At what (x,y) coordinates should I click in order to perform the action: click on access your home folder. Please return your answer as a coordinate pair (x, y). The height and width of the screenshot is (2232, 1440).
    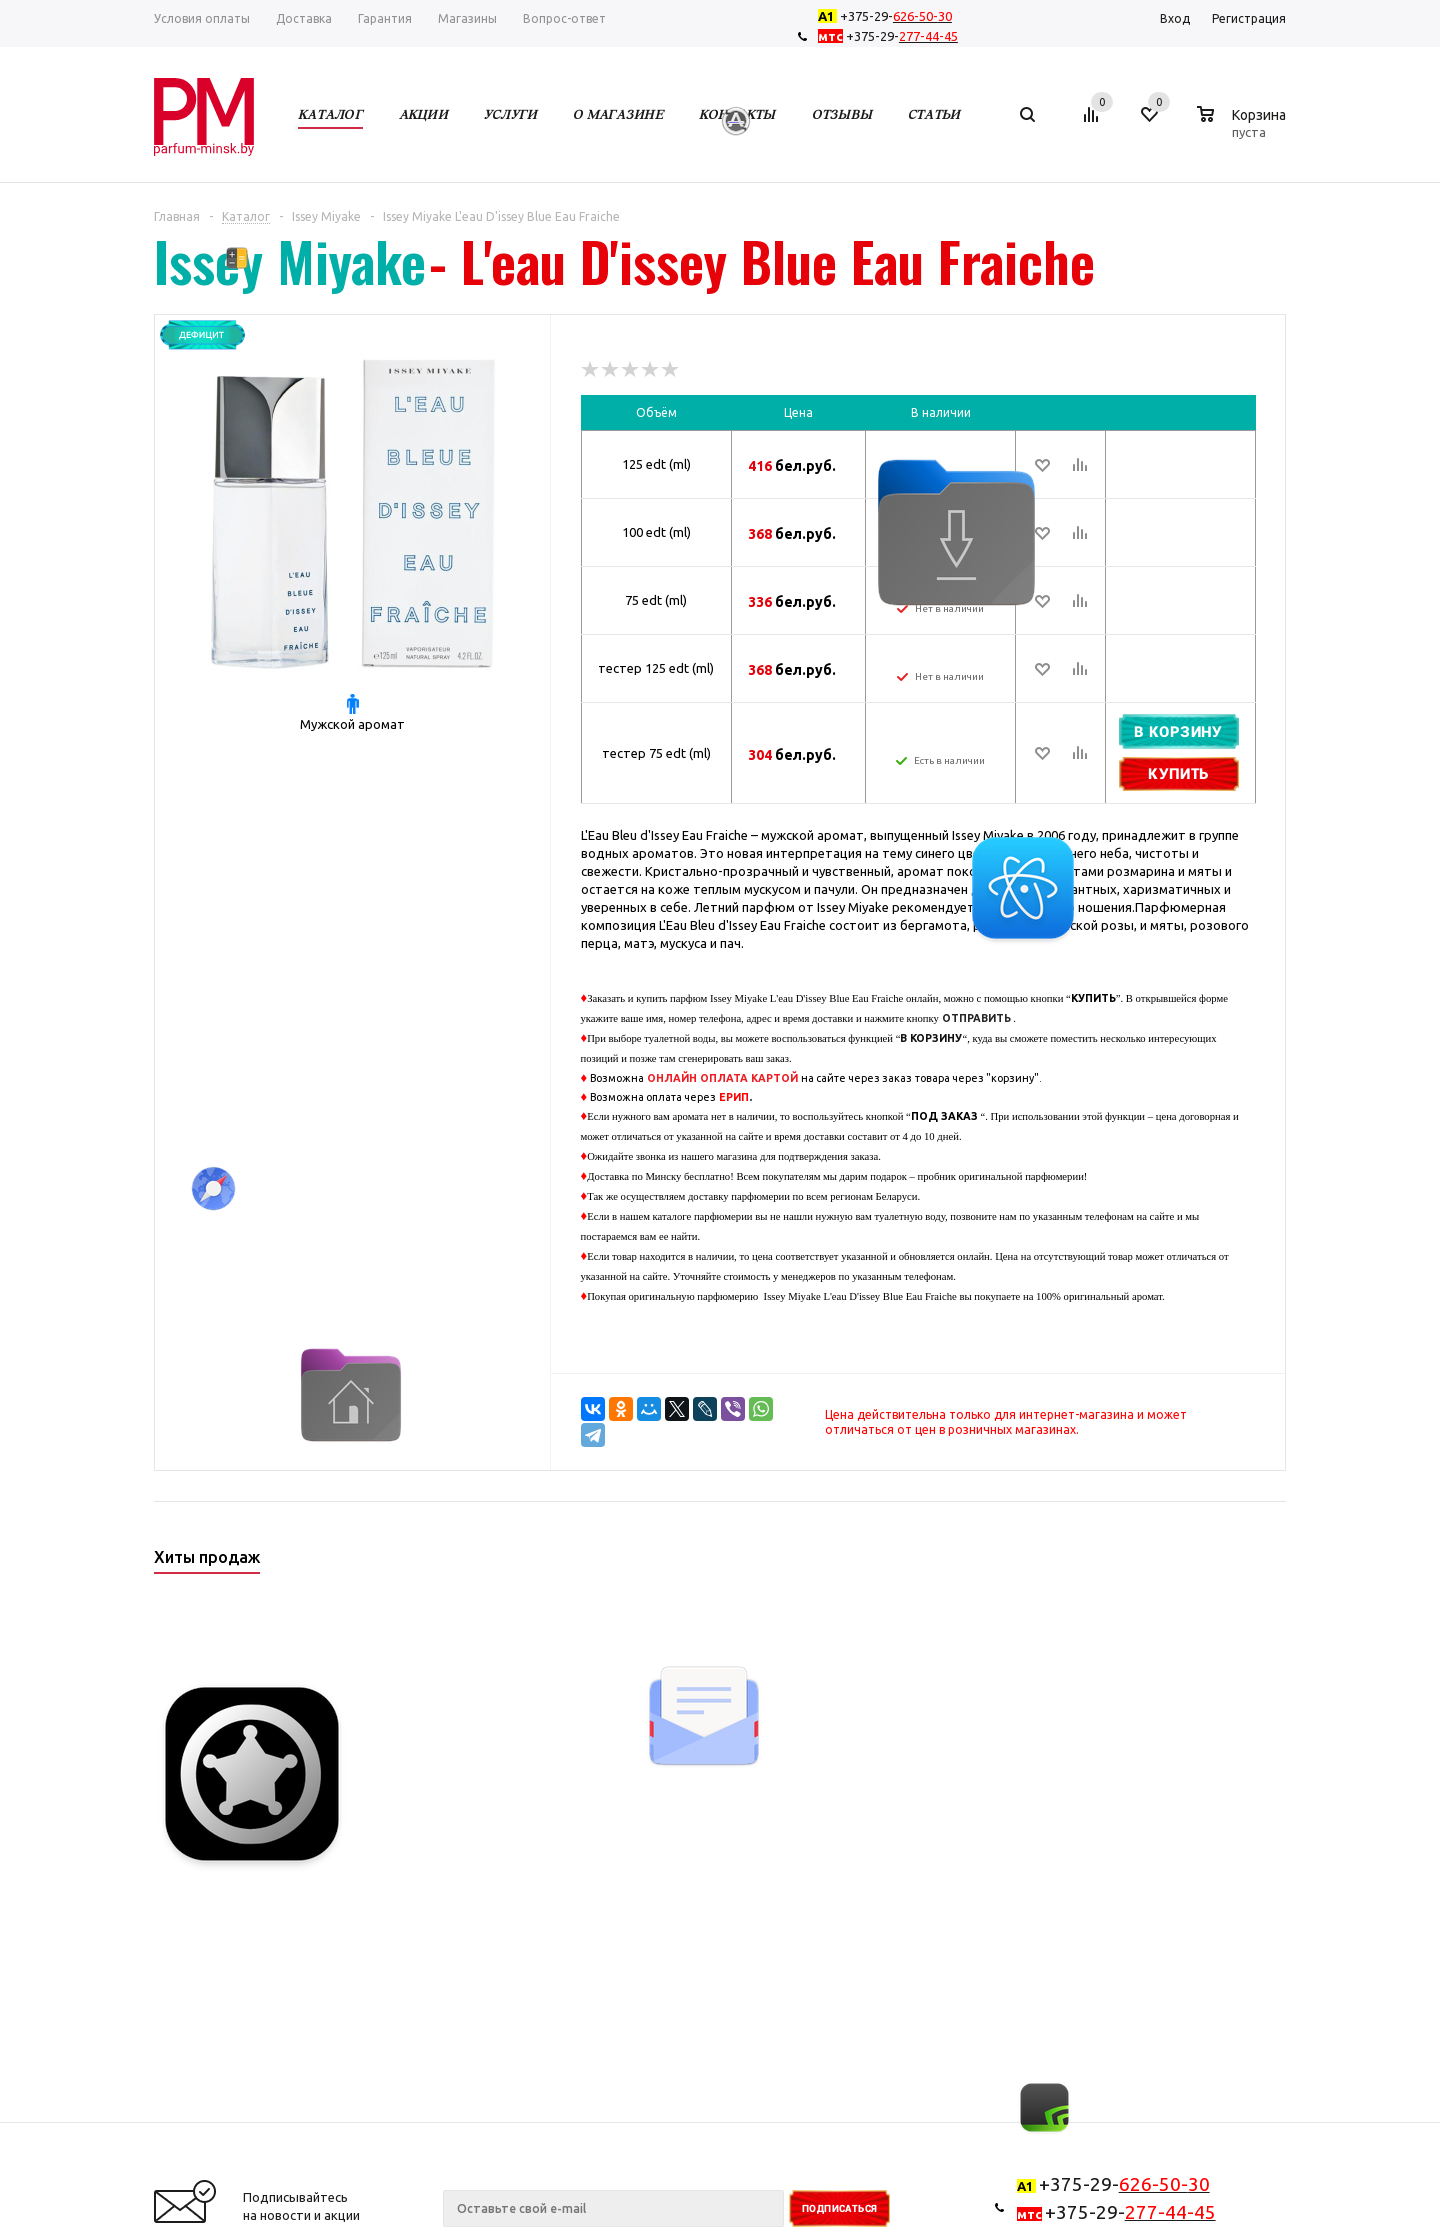
    Looking at the image, I should click on (351, 1395).